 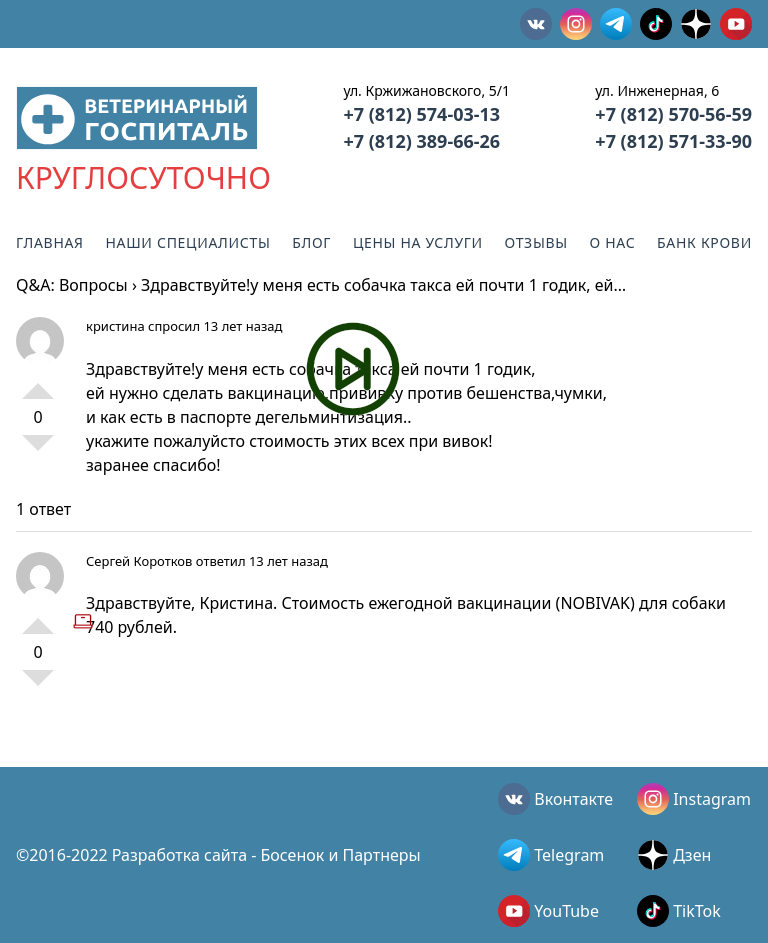 I want to click on skip to the next track or media item, so click(x=353, y=369).